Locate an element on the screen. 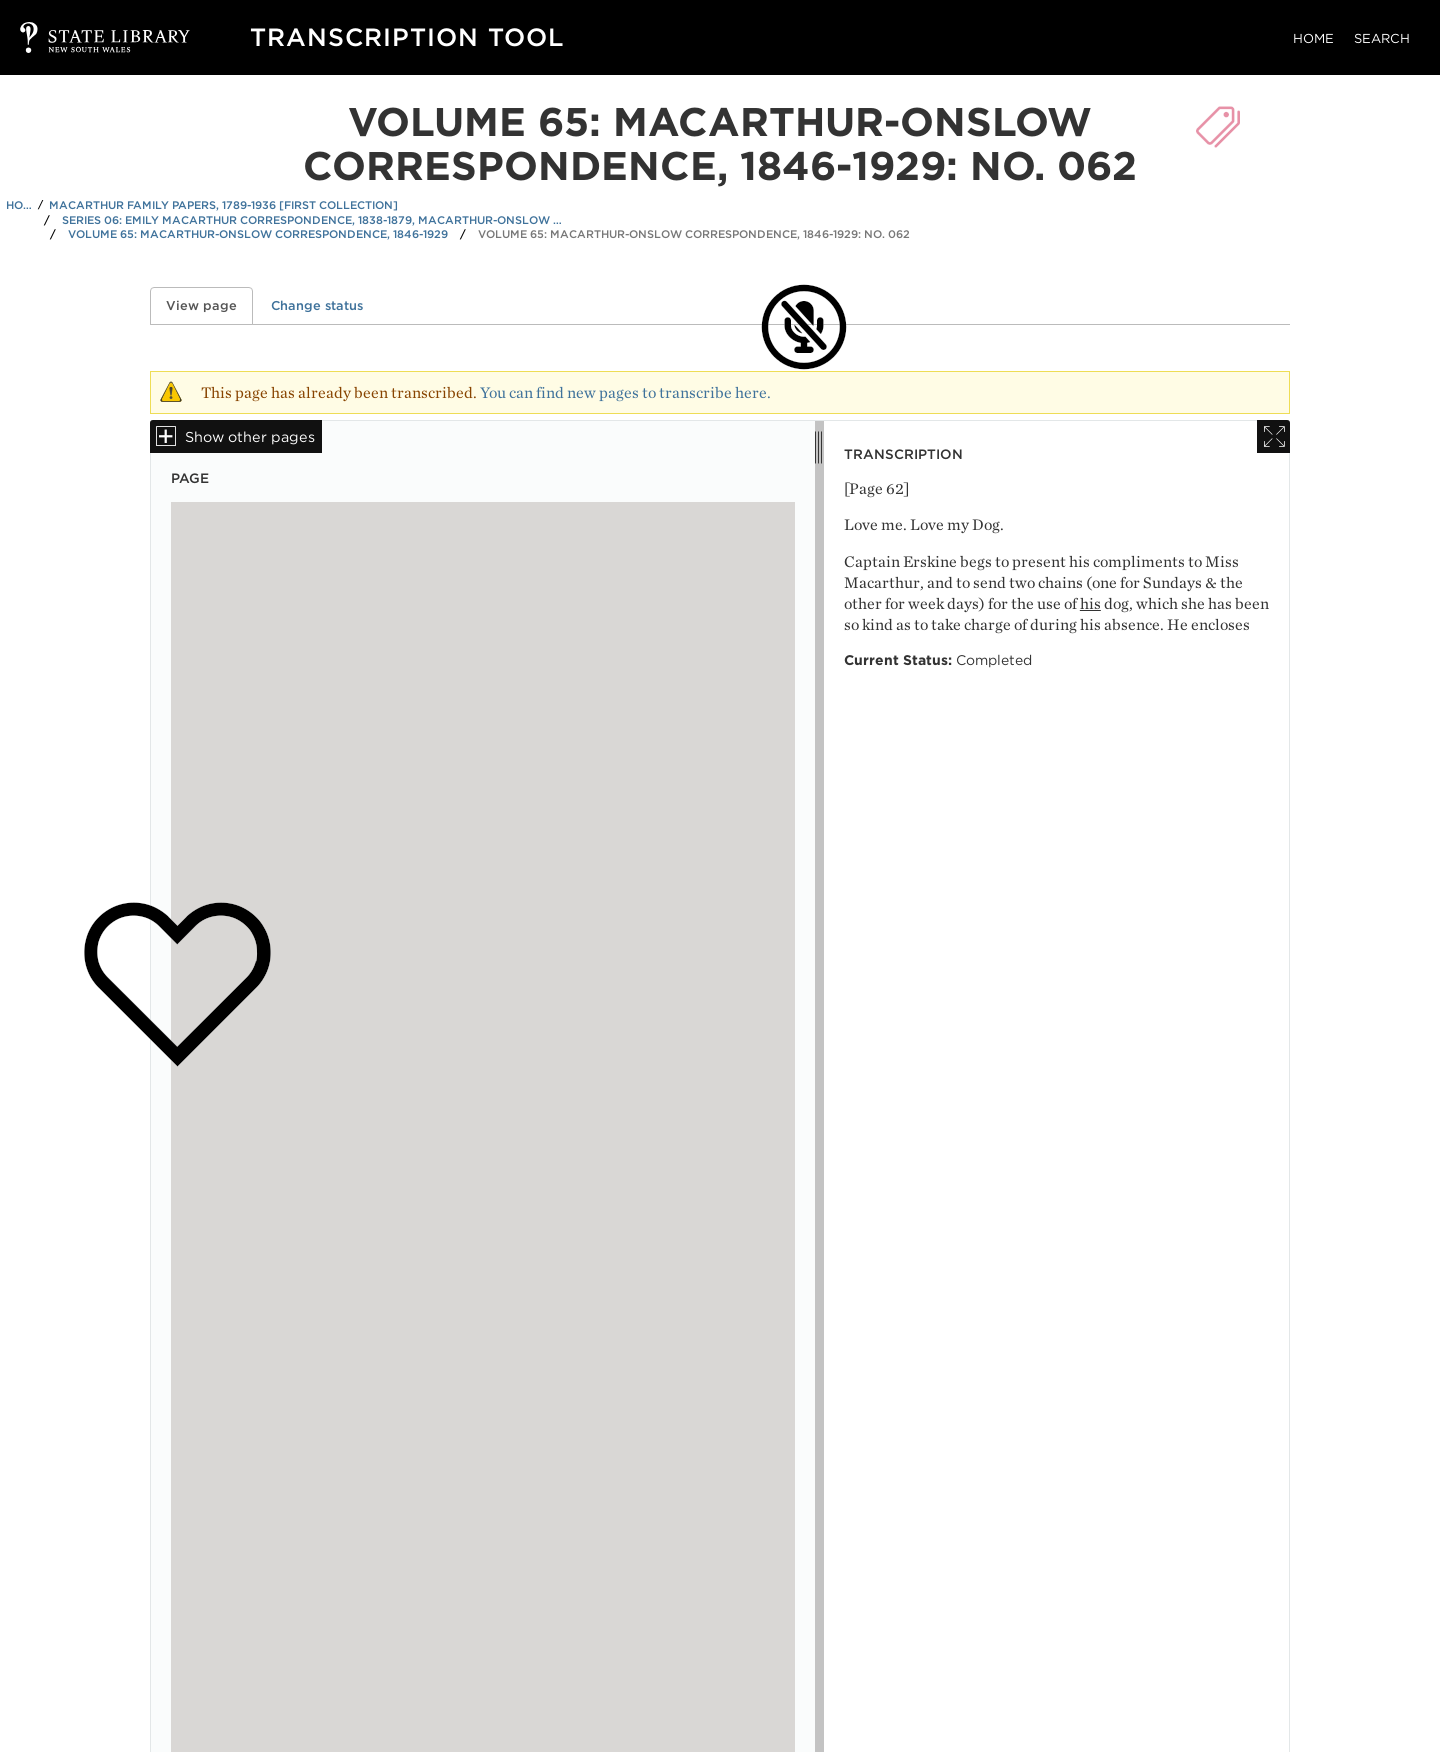 The height and width of the screenshot is (1752, 1440). add to favorites is located at coordinates (177, 982).